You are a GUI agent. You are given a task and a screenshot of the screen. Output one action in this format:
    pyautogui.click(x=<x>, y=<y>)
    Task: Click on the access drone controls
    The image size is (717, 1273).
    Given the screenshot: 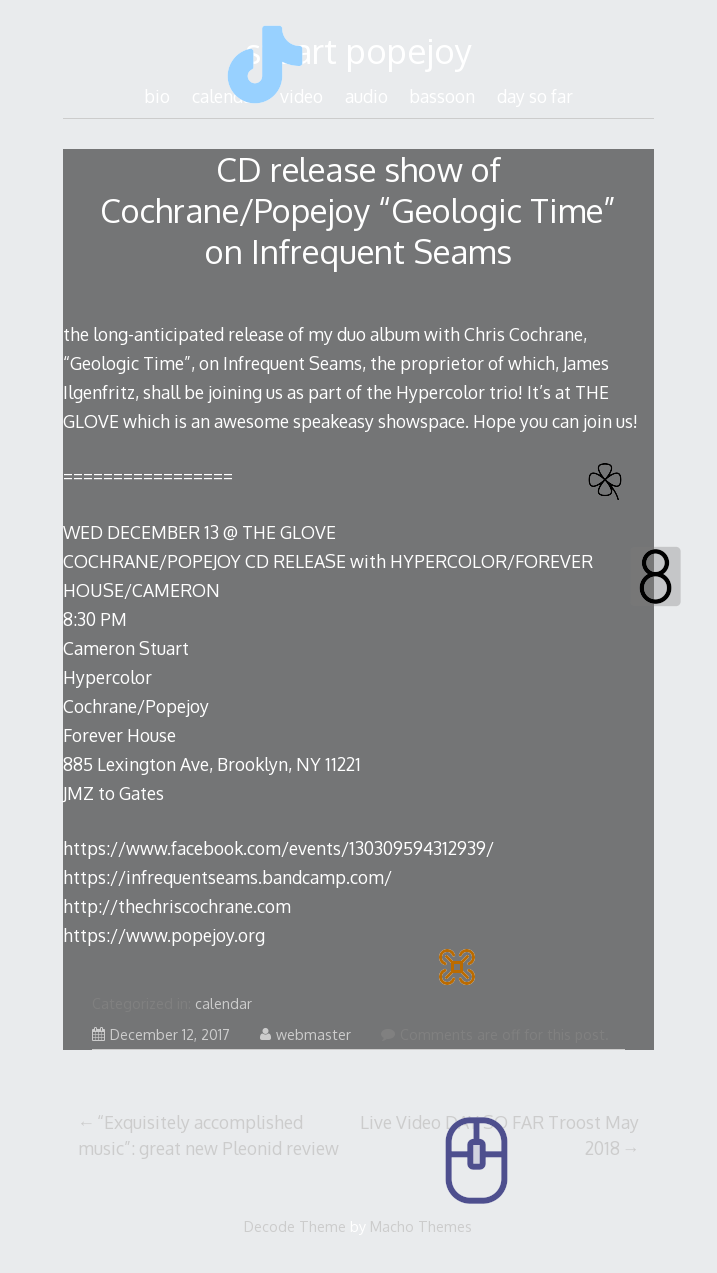 What is the action you would take?
    pyautogui.click(x=457, y=967)
    